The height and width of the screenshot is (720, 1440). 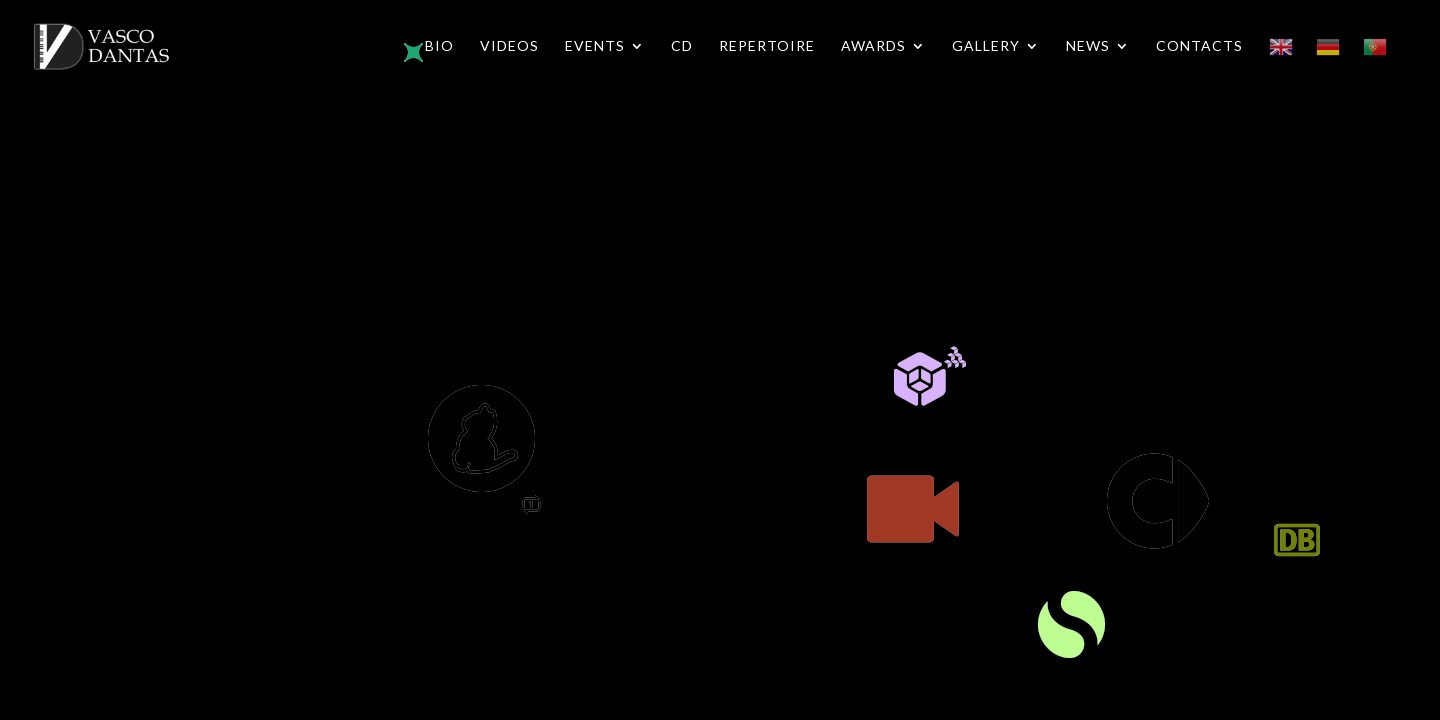 I want to click on start video recording, so click(x=913, y=509).